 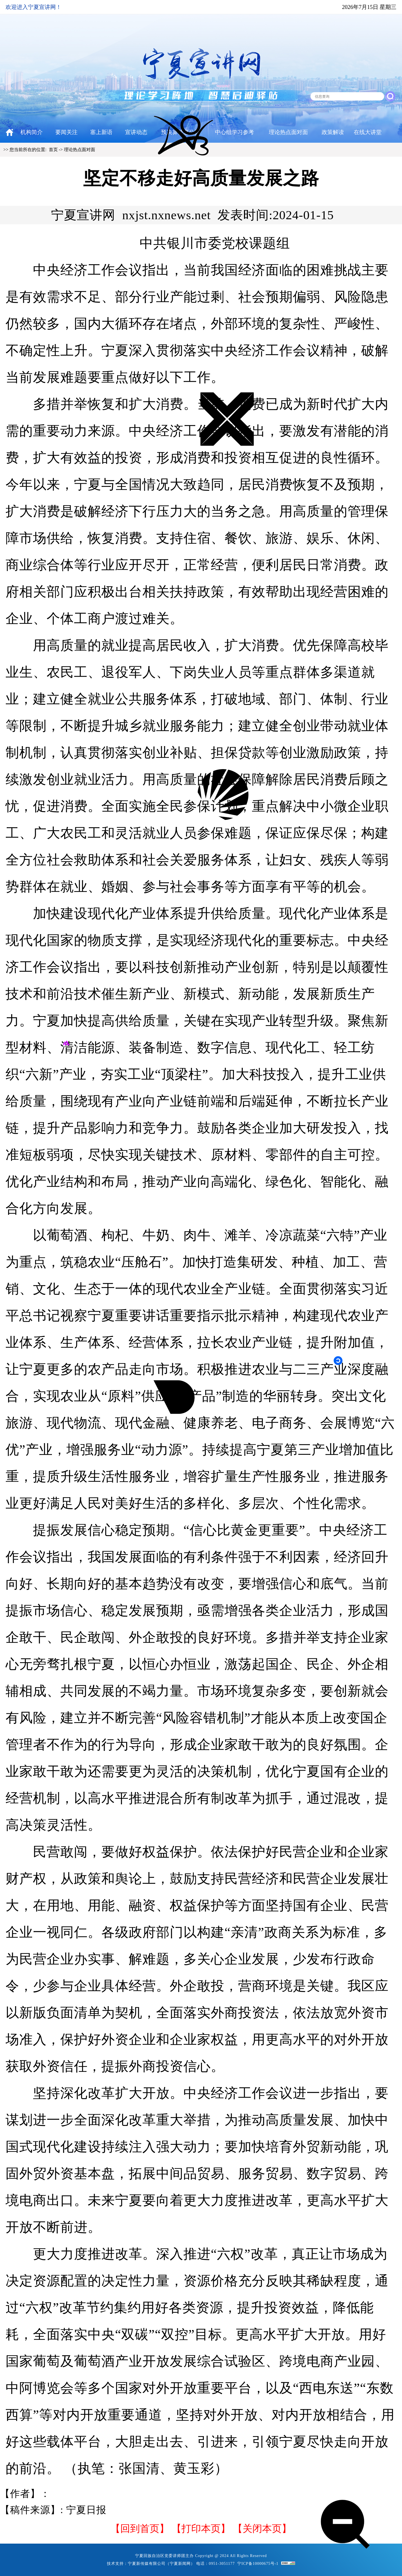 I want to click on zoom out to see more content, so click(x=345, y=2524).